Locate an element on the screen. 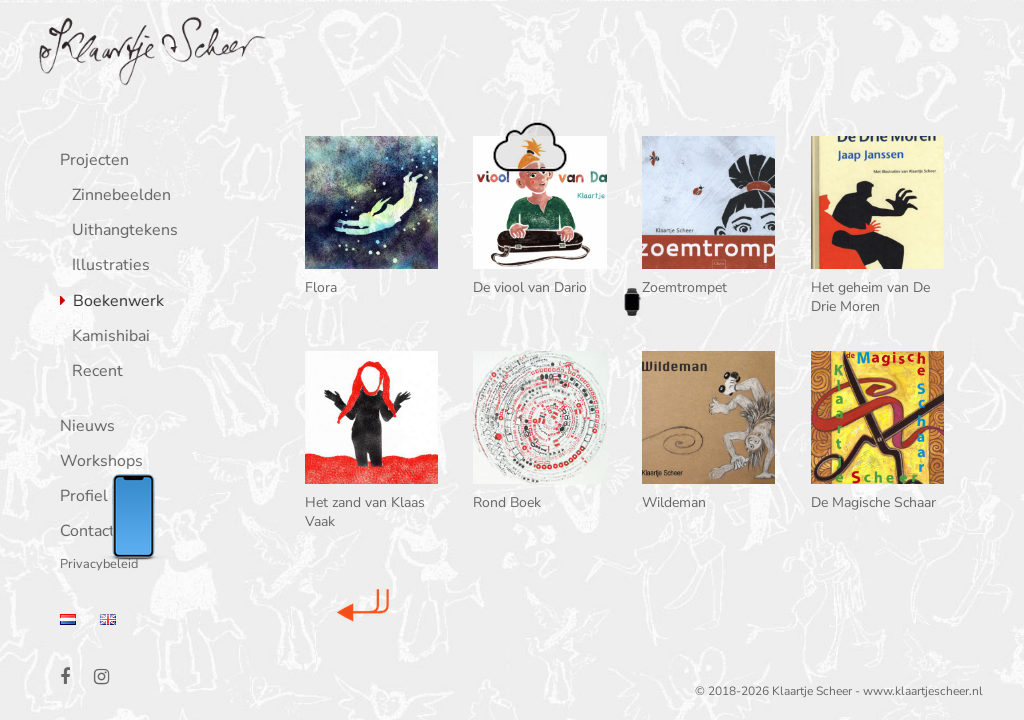  apple watch series 5 device icon is located at coordinates (632, 302).